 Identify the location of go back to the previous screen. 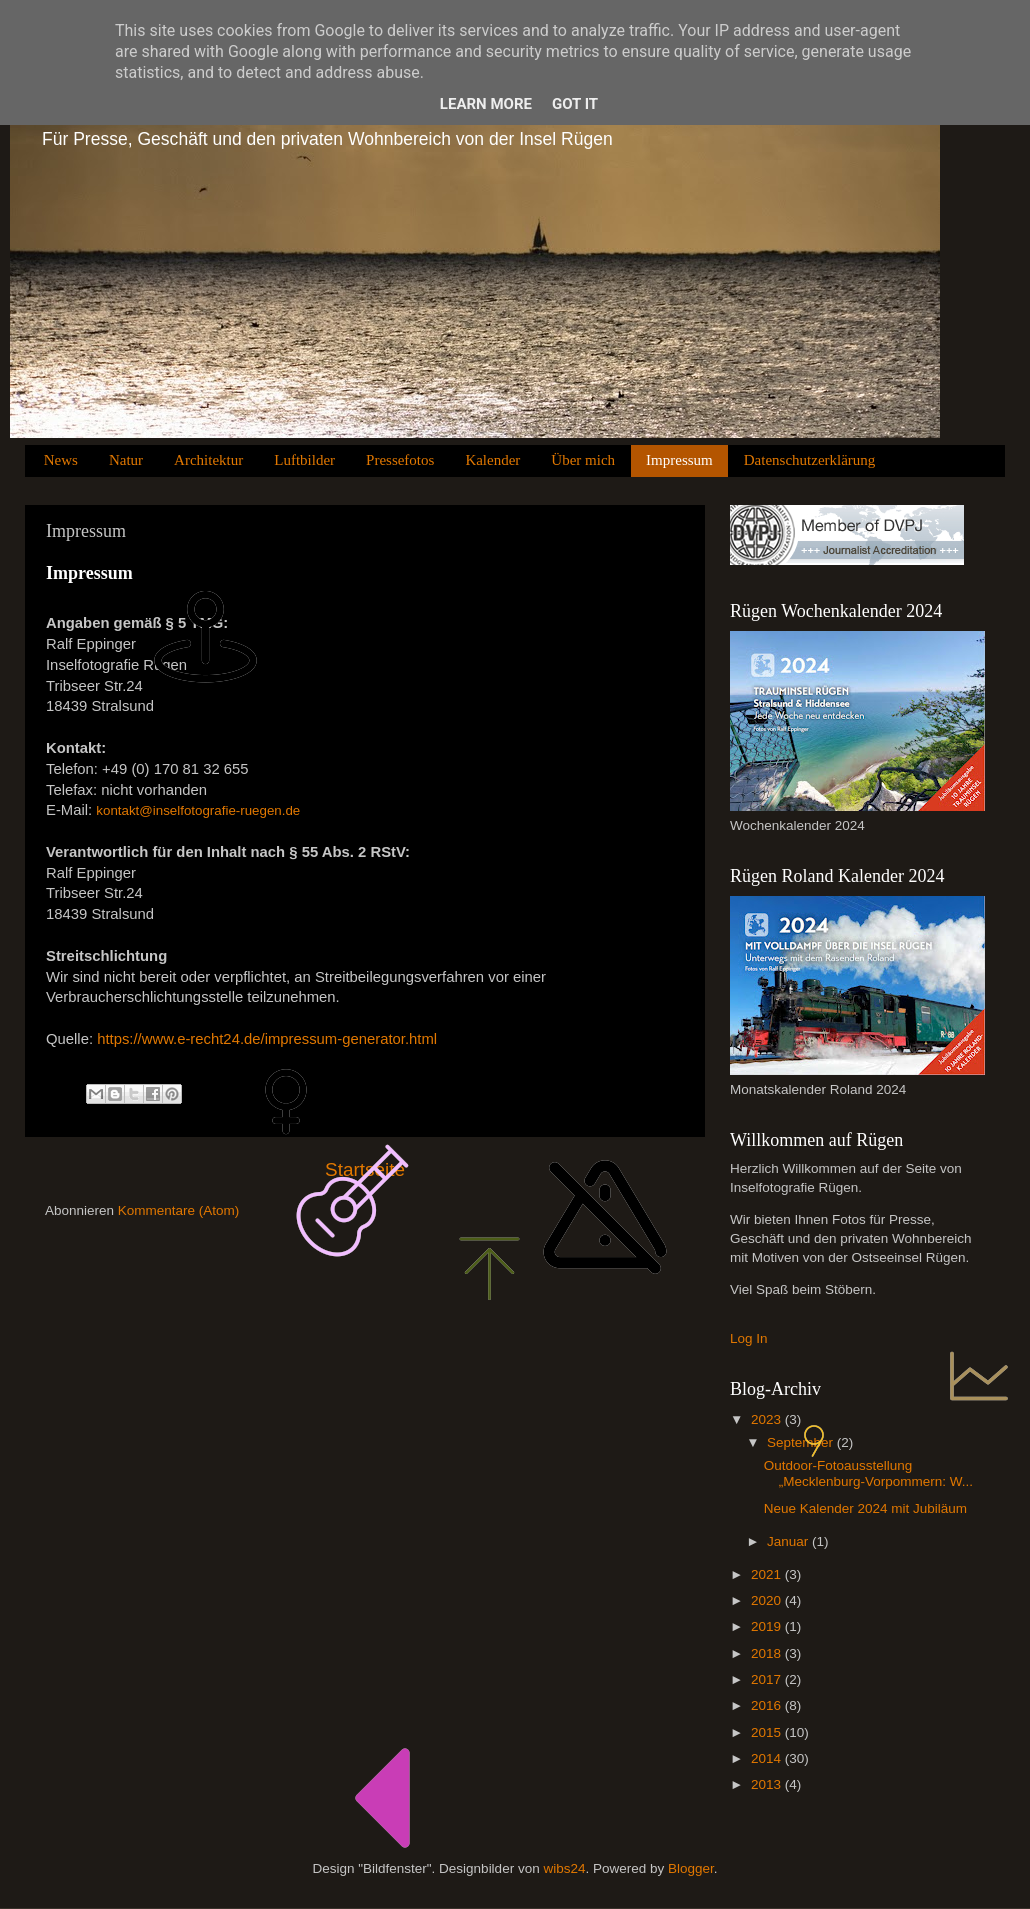
(387, 1798).